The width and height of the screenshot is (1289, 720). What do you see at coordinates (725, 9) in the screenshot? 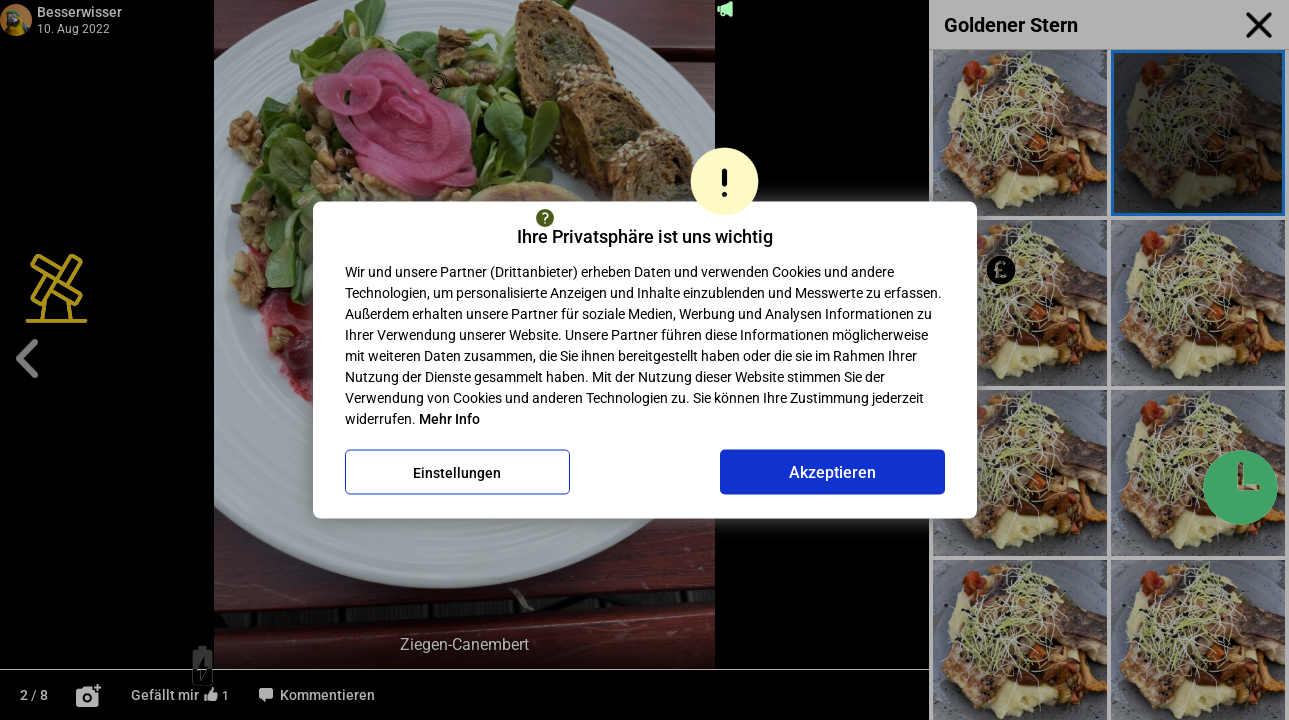
I see `view or access an announcement channel` at bounding box center [725, 9].